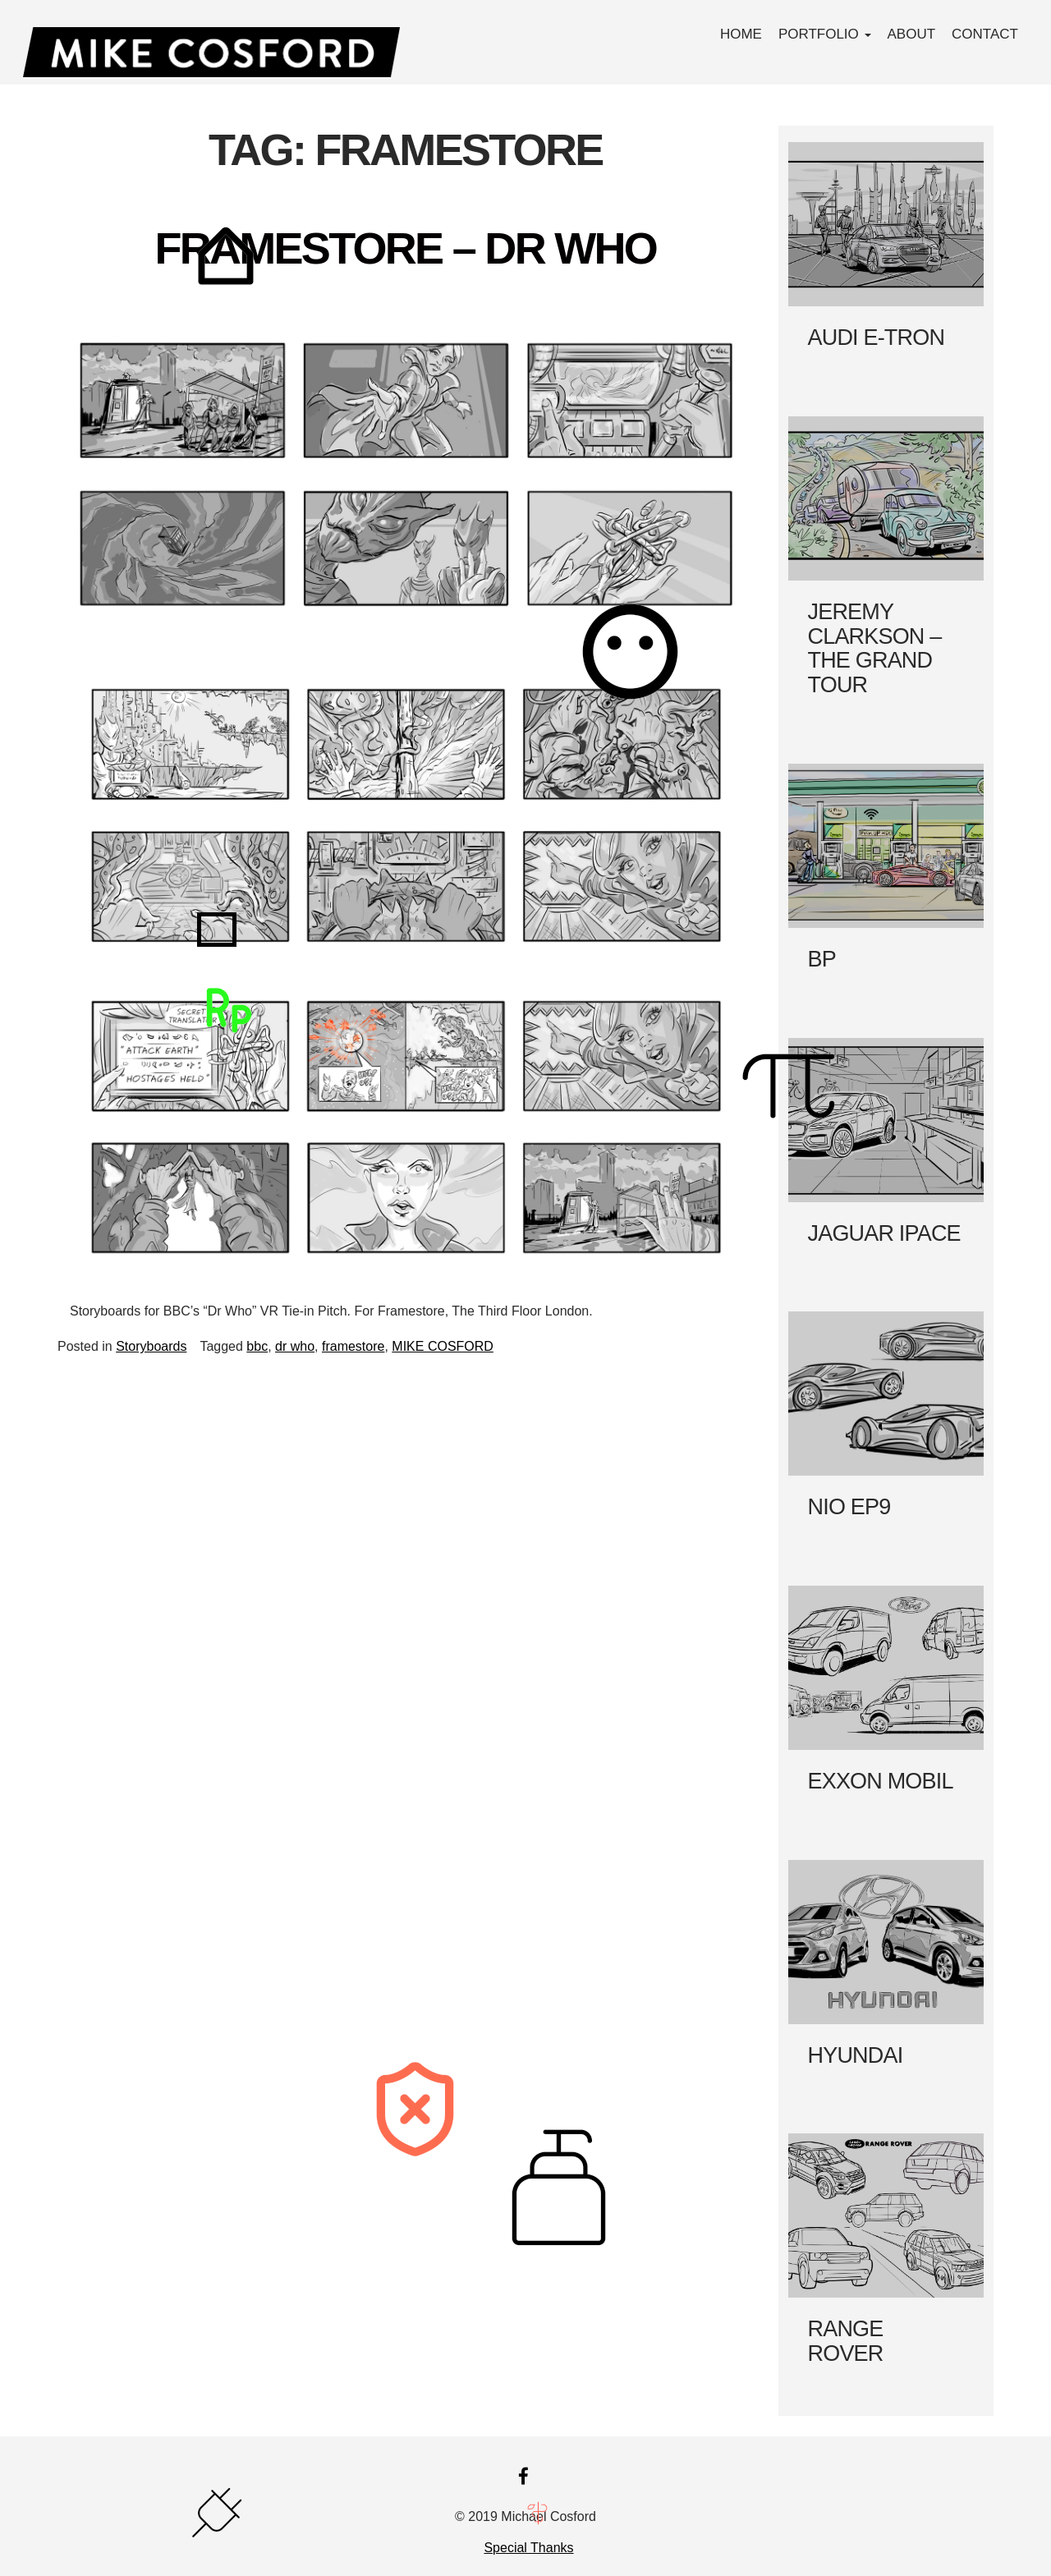  Describe the element at coordinates (415, 2109) in the screenshot. I see `security protection disabled or off` at that location.